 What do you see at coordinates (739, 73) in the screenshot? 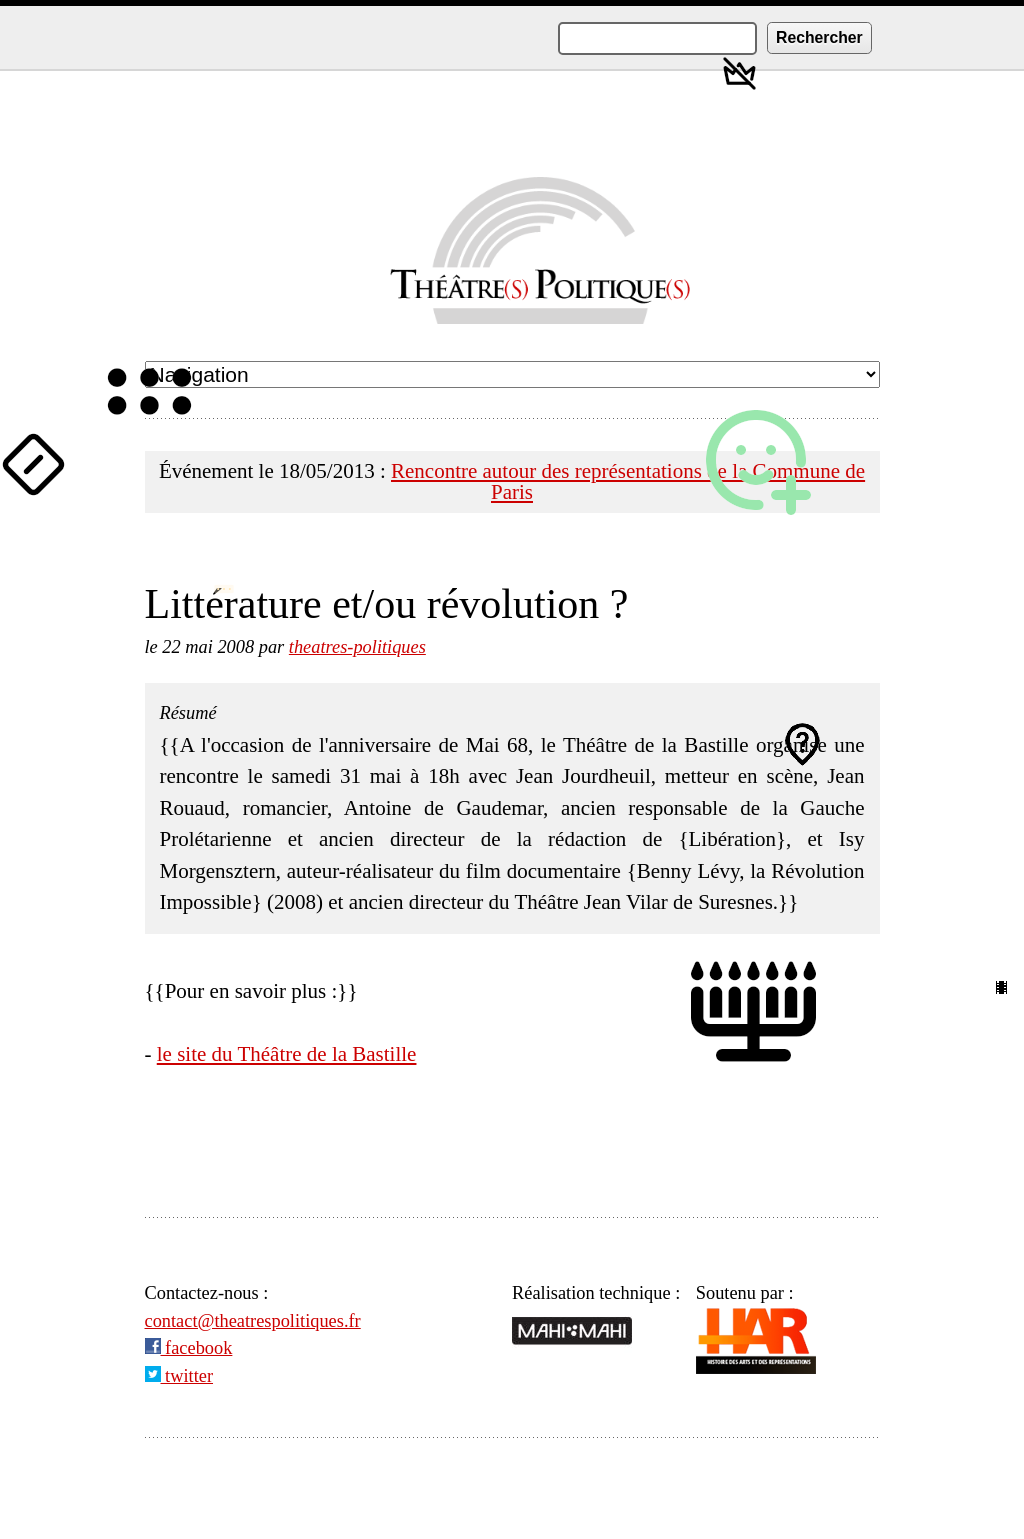
I see `remove premium or VIP status` at bounding box center [739, 73].